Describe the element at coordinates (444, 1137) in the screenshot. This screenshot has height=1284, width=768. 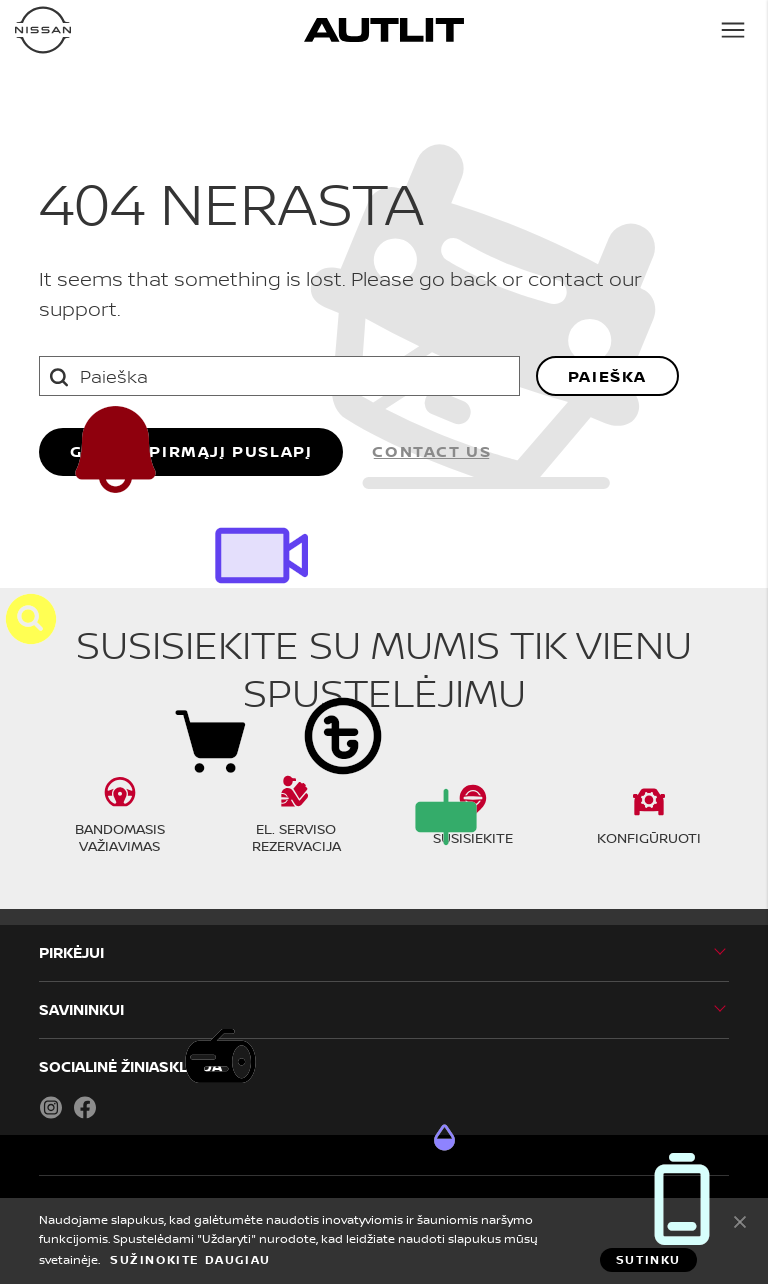
I see `adjust water or liquid fill level` at that location.